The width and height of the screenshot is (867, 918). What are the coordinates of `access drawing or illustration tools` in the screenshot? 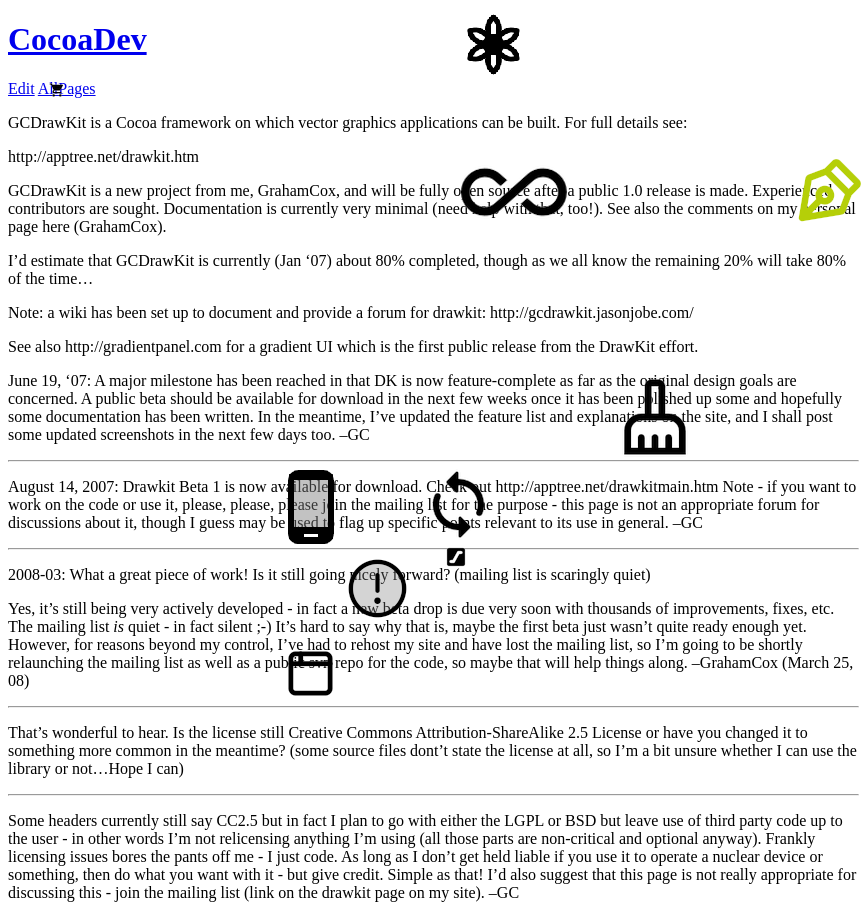 It's located at (826, 193).